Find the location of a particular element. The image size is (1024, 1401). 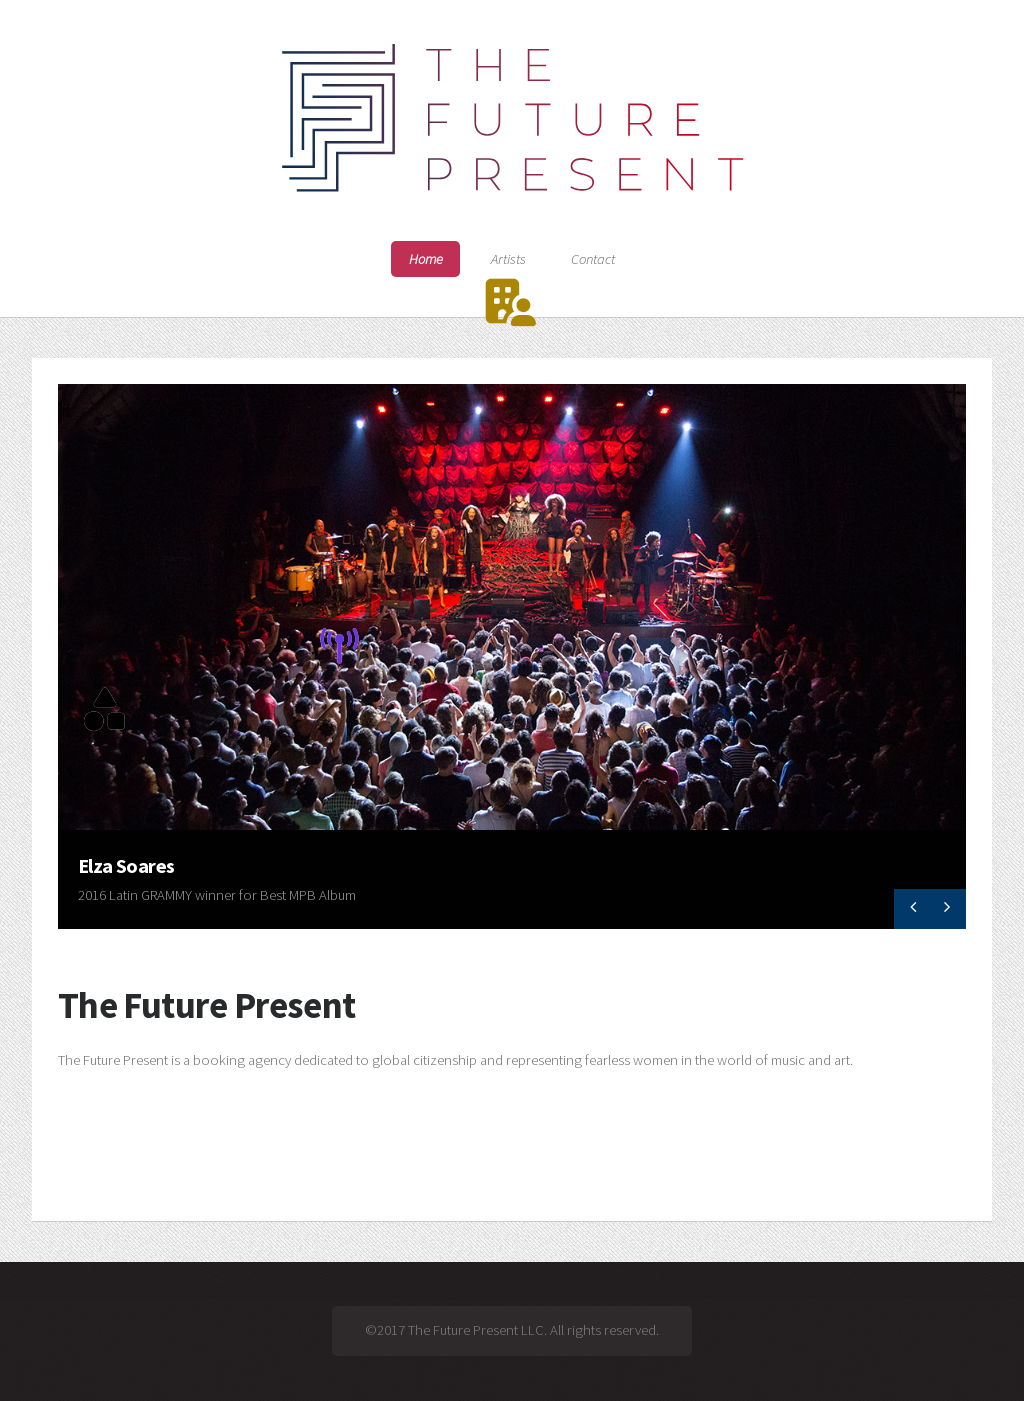

access shape tools or drawing options is located at coordinates (105, 710).